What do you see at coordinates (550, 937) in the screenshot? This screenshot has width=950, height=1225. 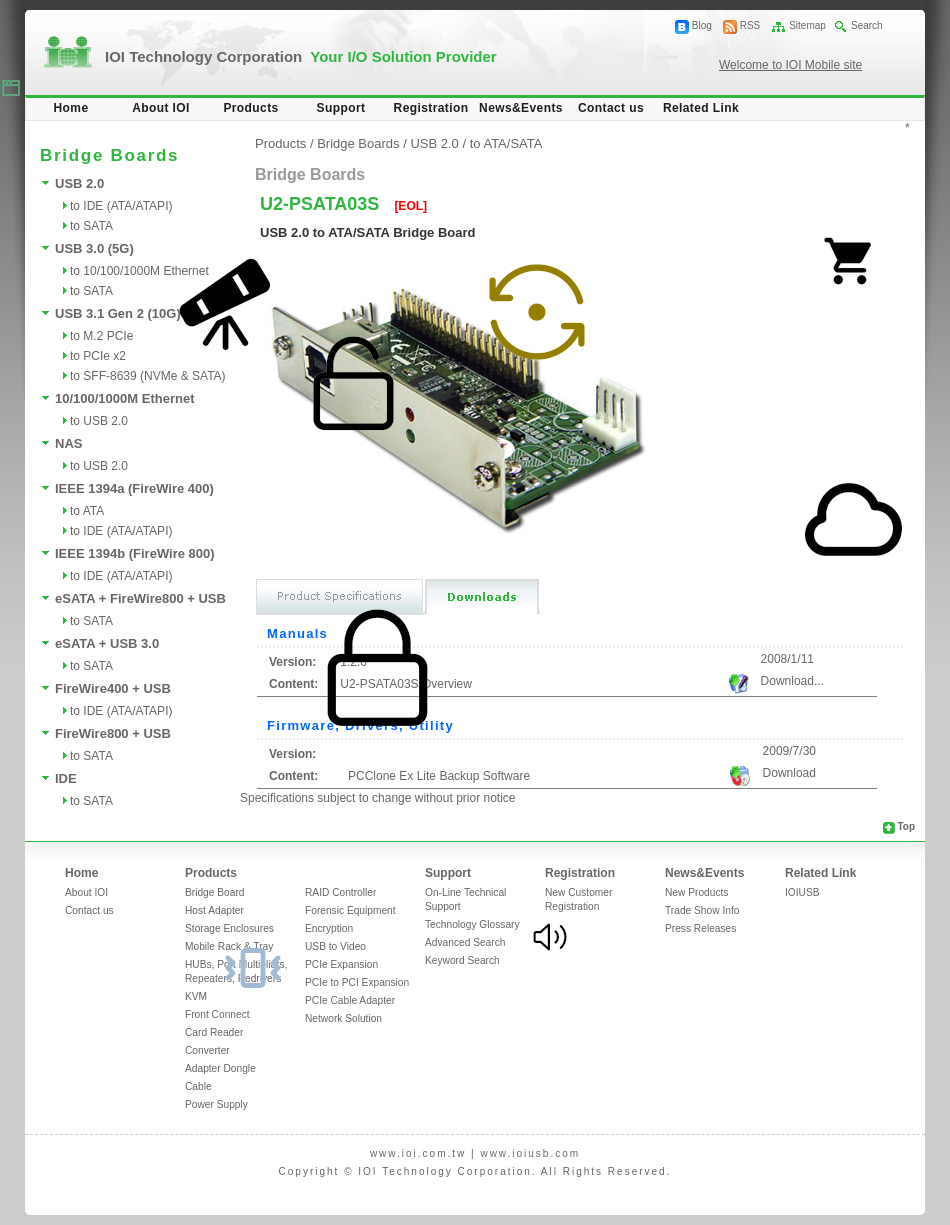 I see `unmute audio or turn sound on` at bounding box center [550, 937].